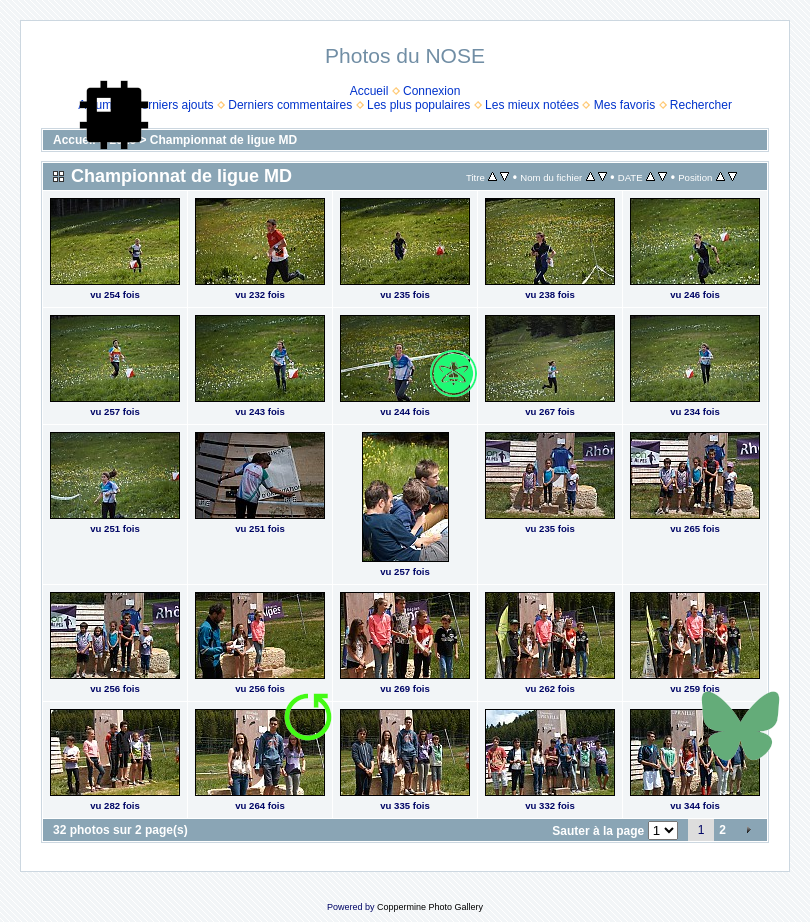 This screenshot has height=922, width=810. What do you see at coordinates (114, 115) in the screenshot?
I see `view CPU or processor information` at bounding box center [114, 115].